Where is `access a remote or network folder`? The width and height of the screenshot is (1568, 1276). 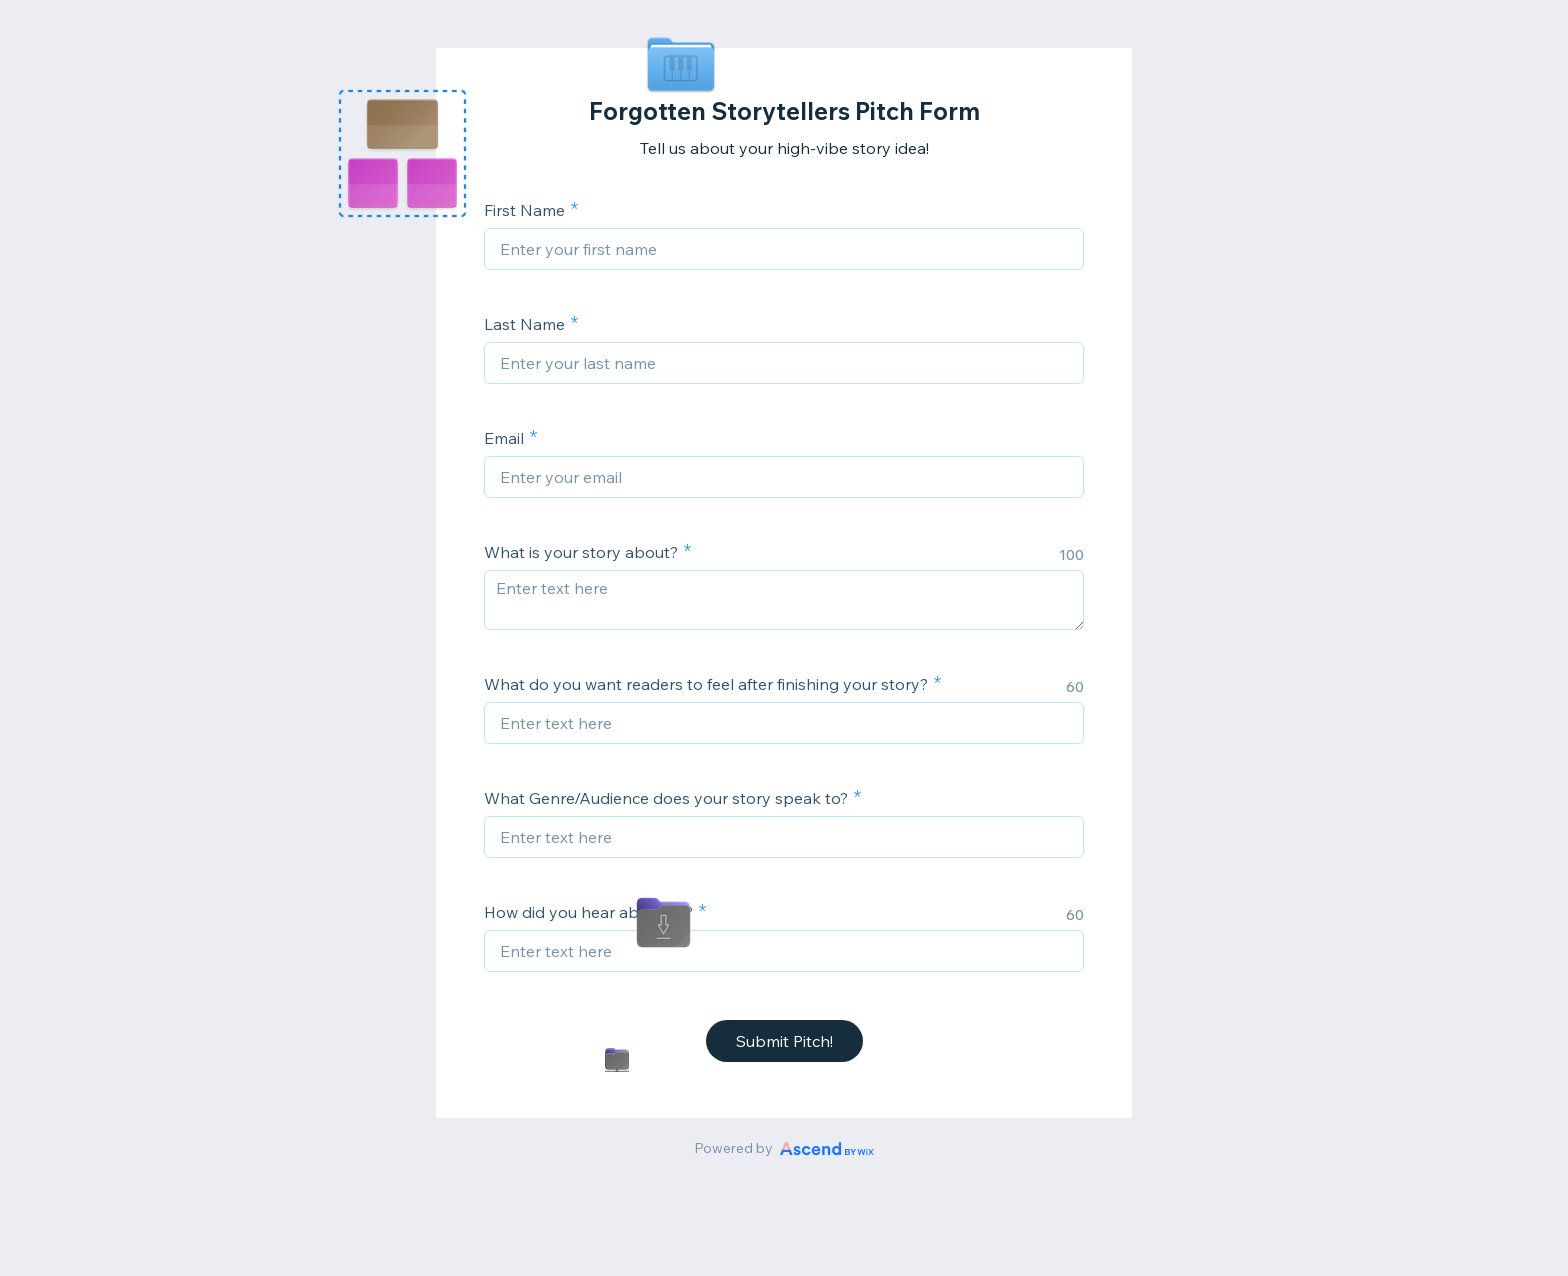 access a remote or network folder is located at coordinates (617, 1060).